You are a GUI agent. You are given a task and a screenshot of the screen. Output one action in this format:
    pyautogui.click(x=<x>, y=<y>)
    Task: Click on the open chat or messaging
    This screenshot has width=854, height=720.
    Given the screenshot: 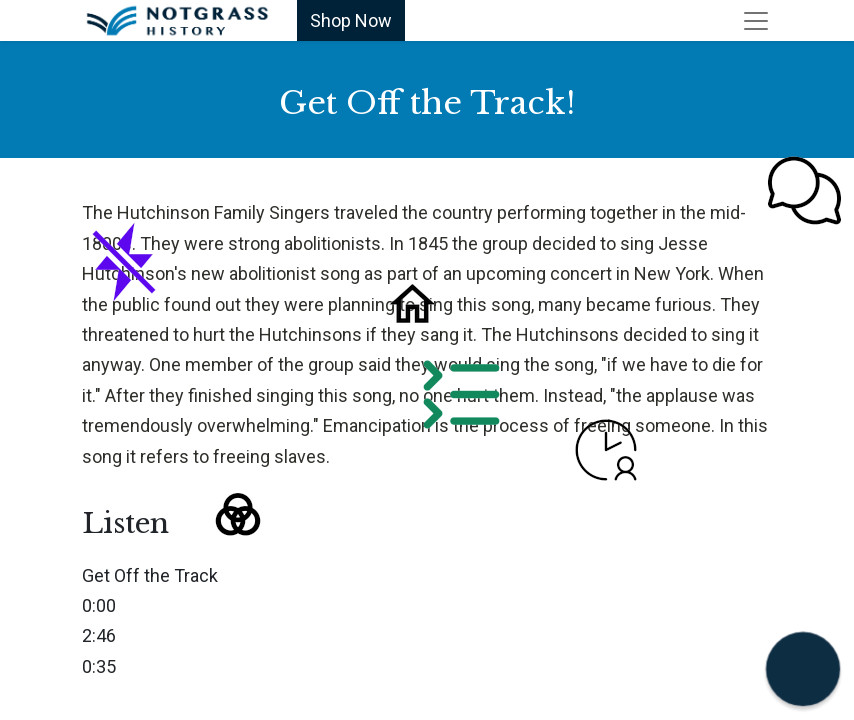 What is the action you would take?
    pyautogui.click(x=804, y=190)
    